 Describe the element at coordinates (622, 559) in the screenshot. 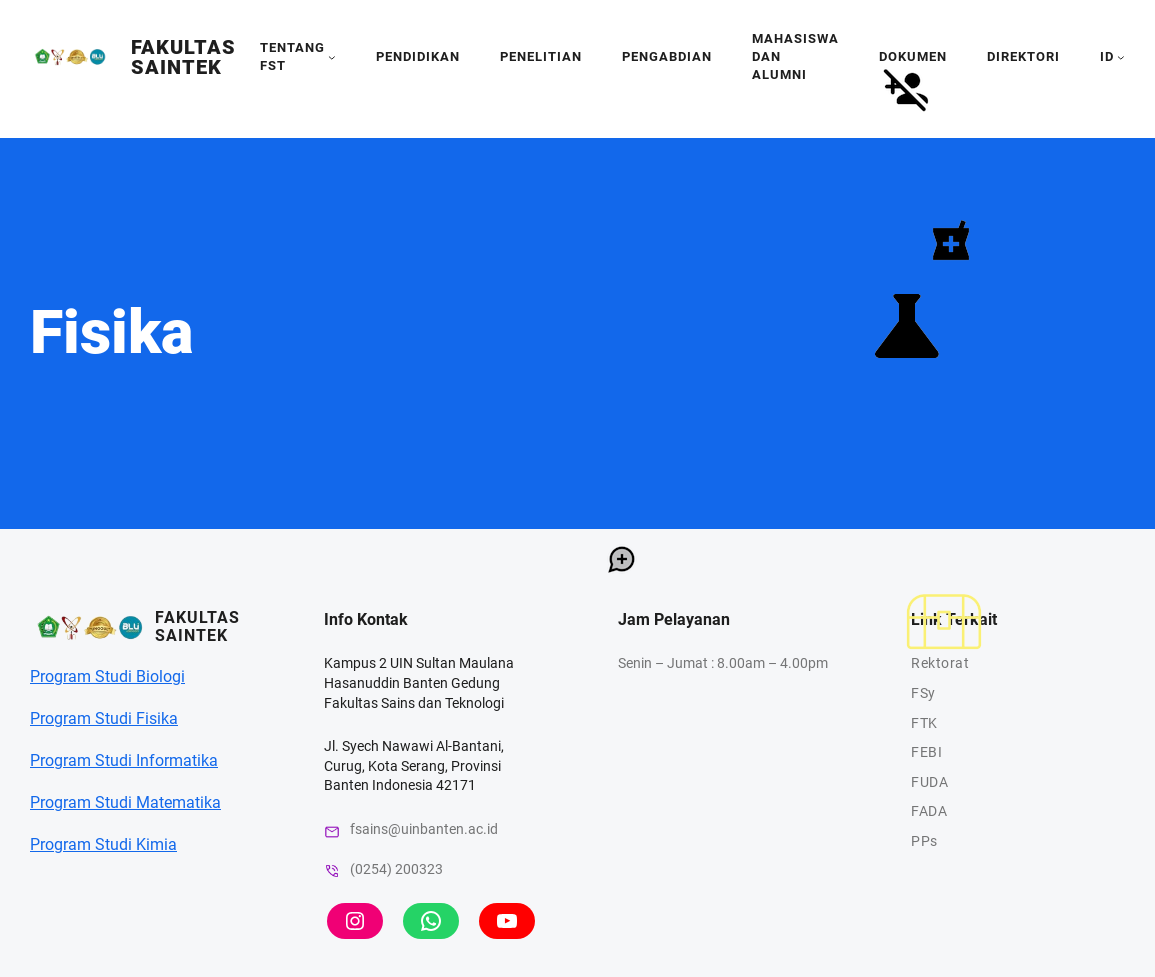

I see `add a comment or review to a map location` at that location.